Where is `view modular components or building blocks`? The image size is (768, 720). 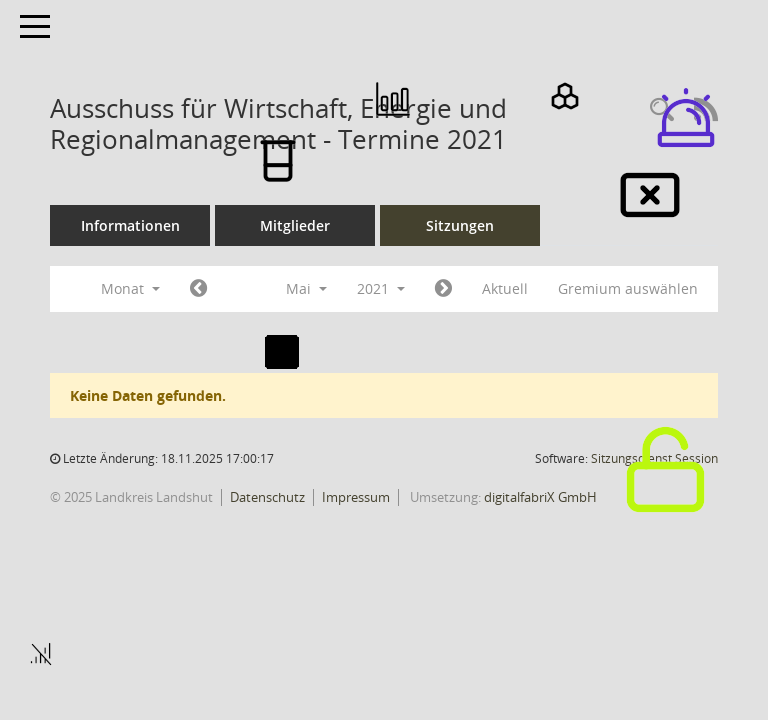 view modular components or building blocks is located at coordinates (565, 96).